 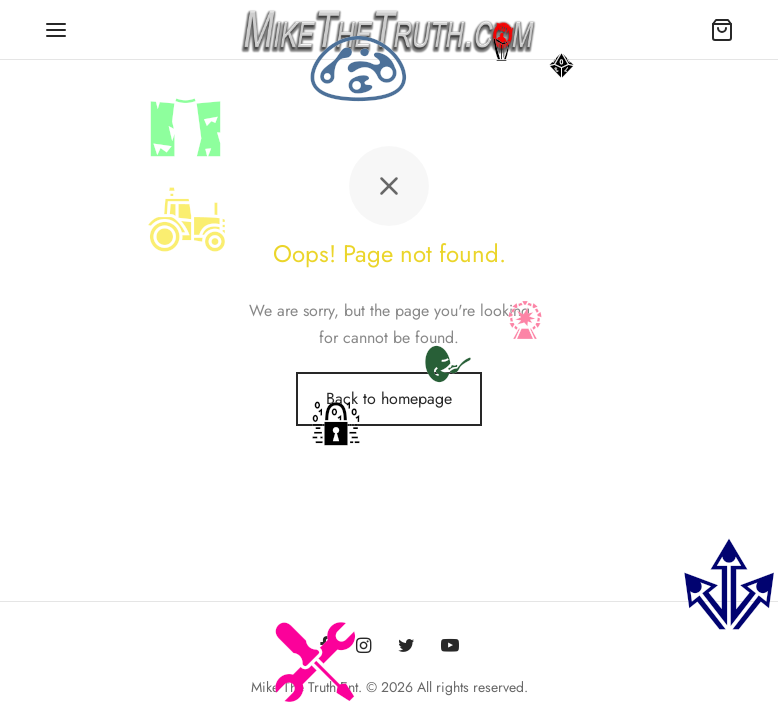 I want to click on indicates a dangerous terrain or obstacle ahead, so click(x=185, y=121).